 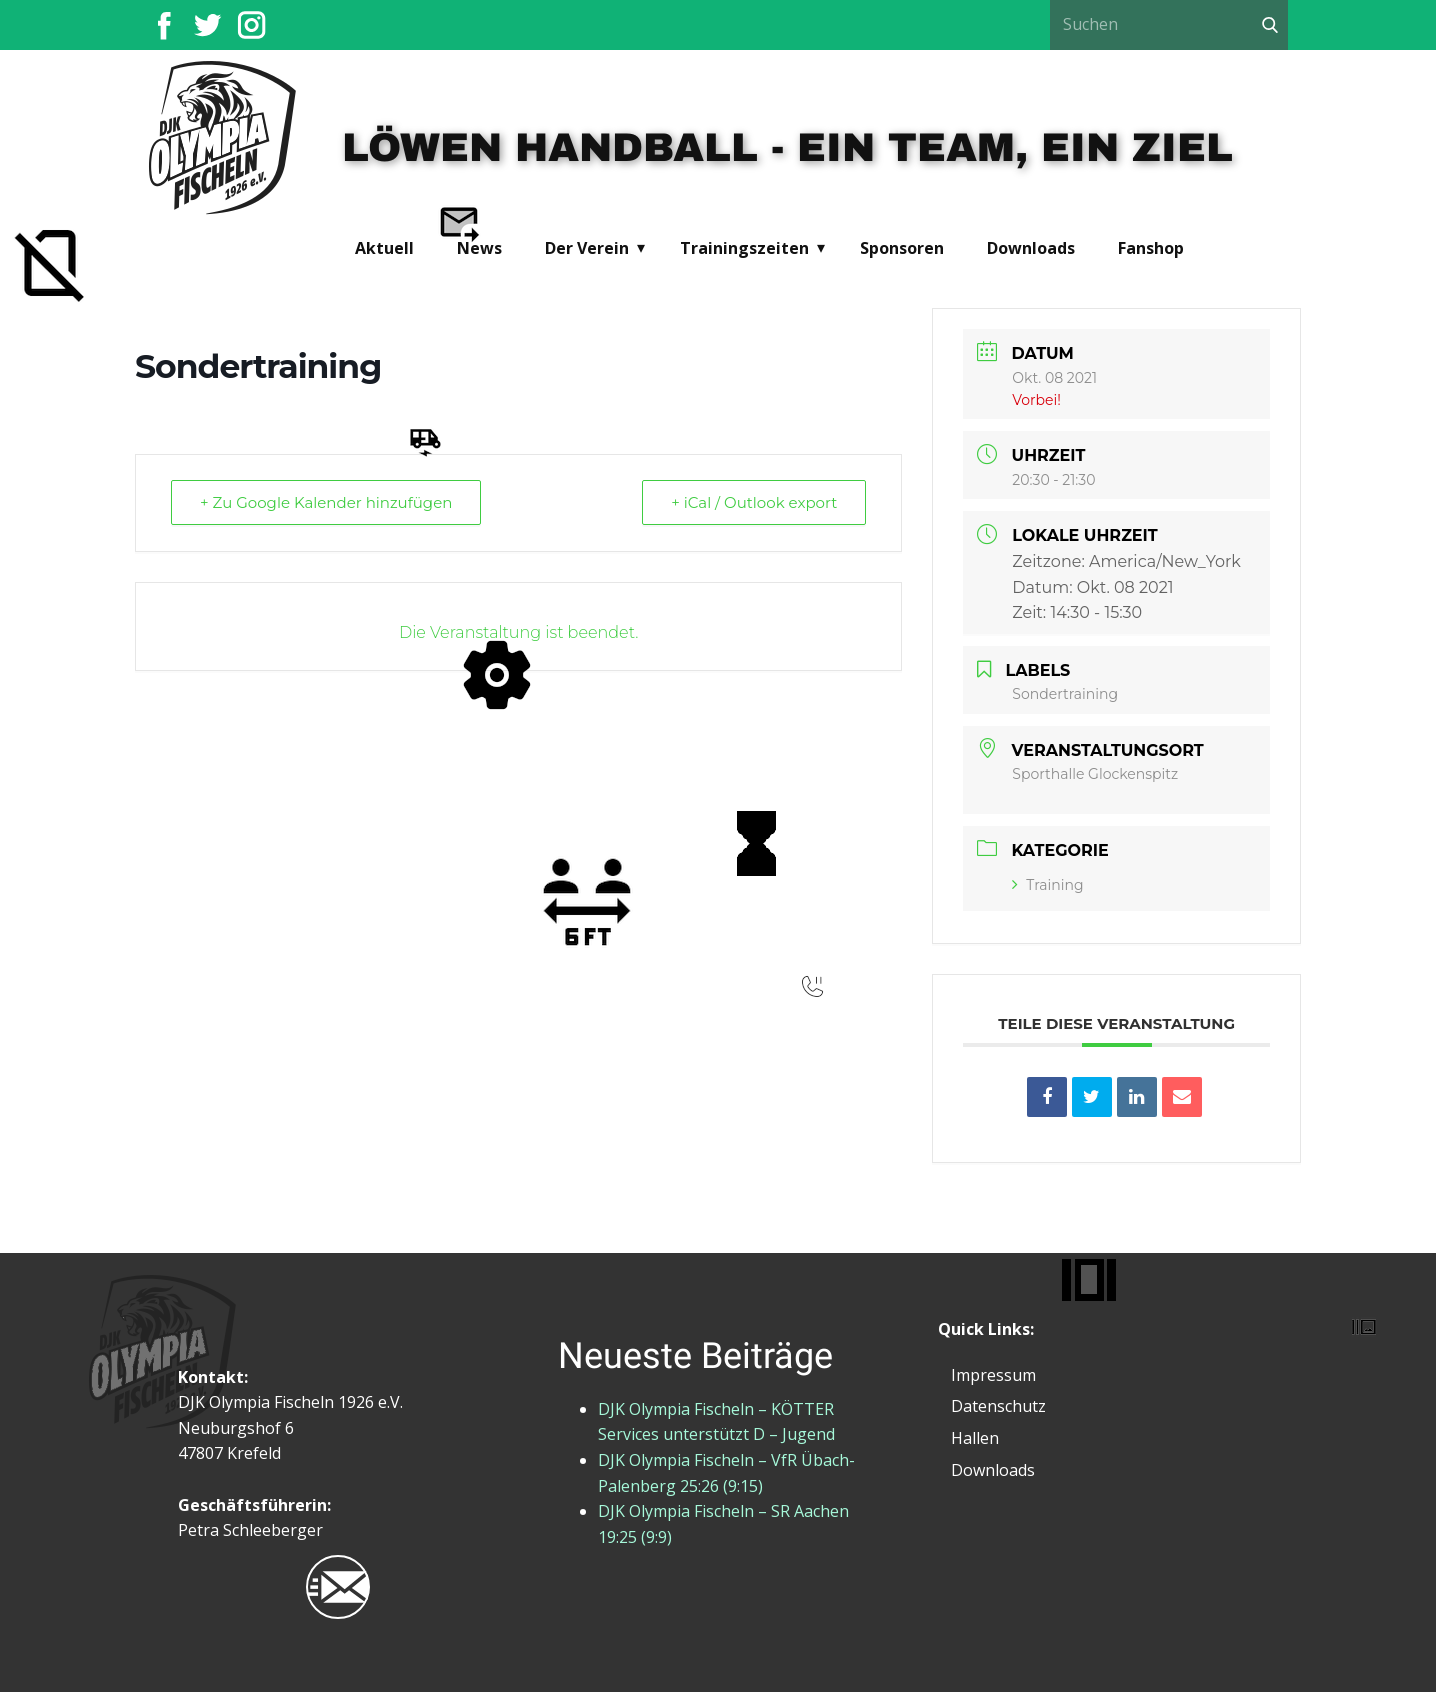 What do you see at coordinates (756, 843) in the screenshot?
I see `indicates a process is in progress or loading` at bounding box center [756, 843].